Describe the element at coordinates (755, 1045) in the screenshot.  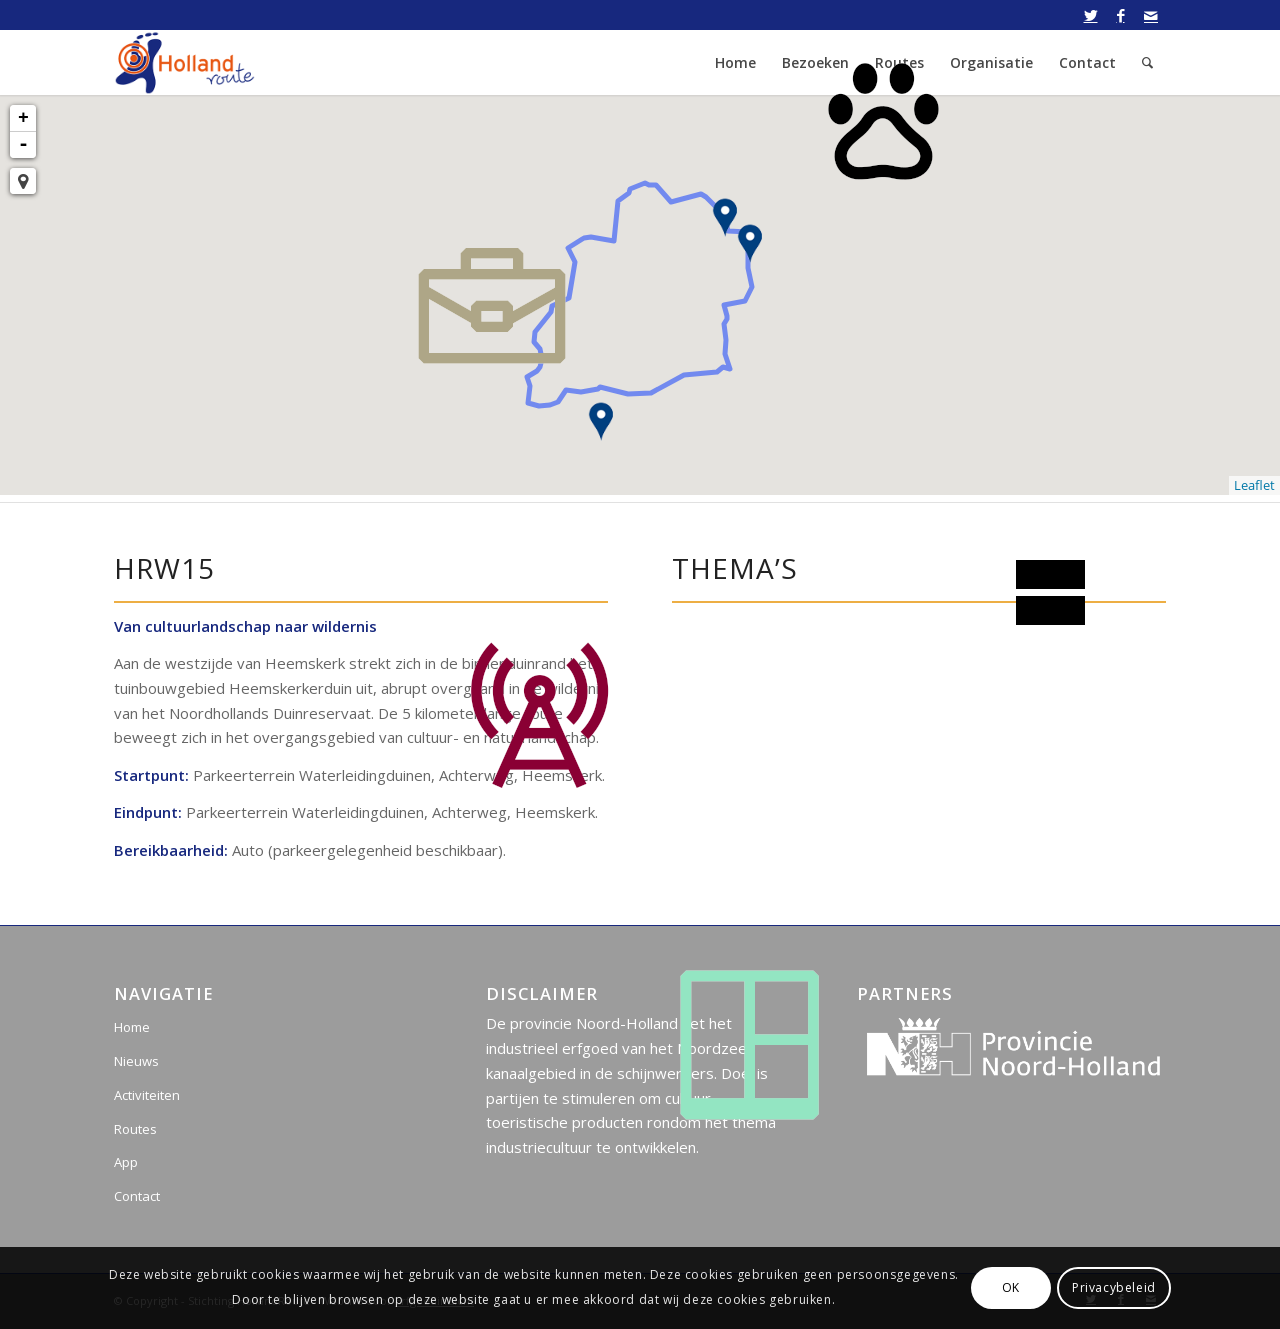
I see `open tmux terminal session` at that location.